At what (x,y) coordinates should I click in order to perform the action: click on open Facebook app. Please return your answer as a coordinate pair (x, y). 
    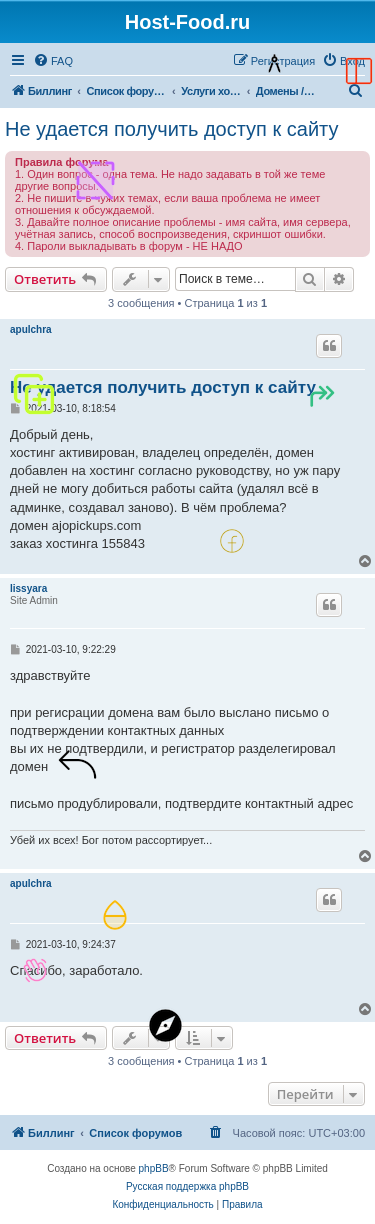
    Looking at the image, I should click on (232, 541).